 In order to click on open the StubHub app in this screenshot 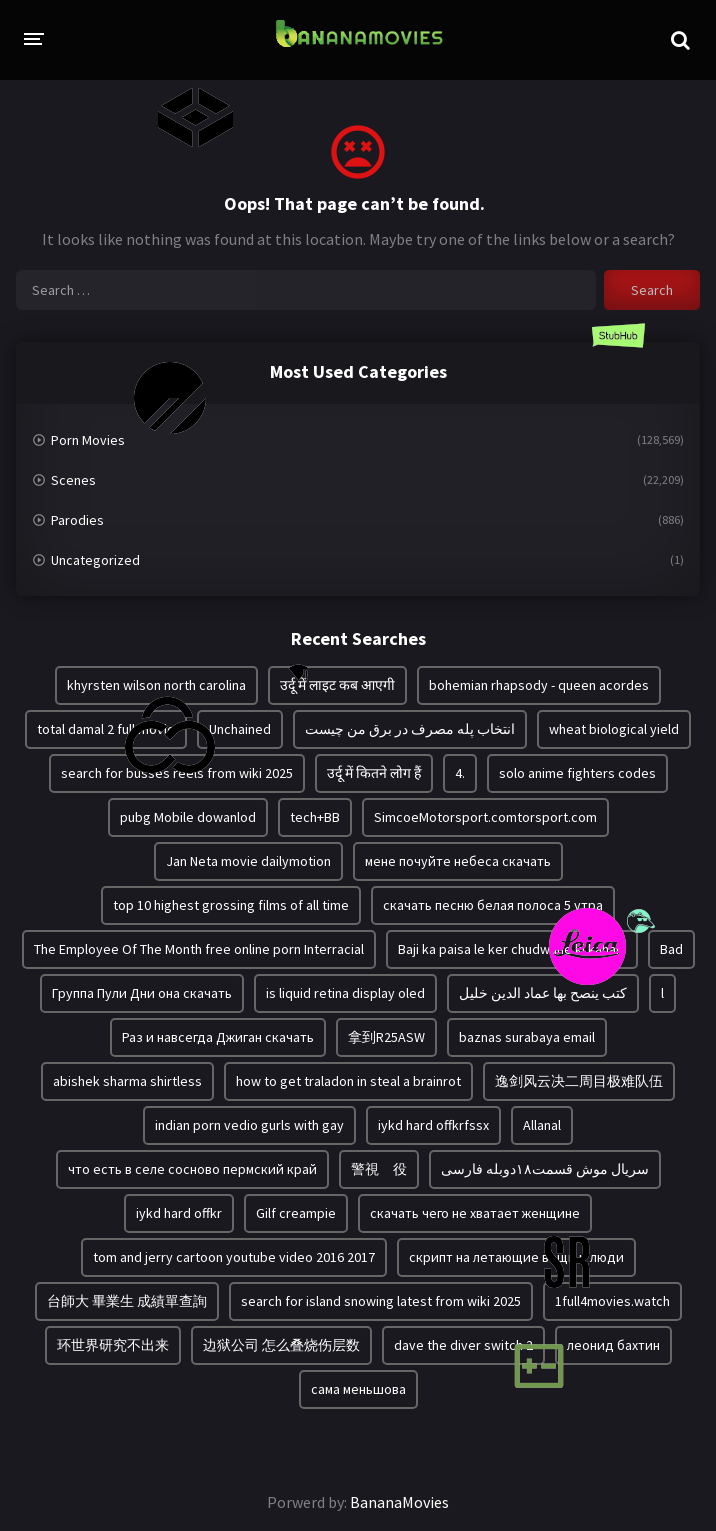, I will do `click(618, 335)`.